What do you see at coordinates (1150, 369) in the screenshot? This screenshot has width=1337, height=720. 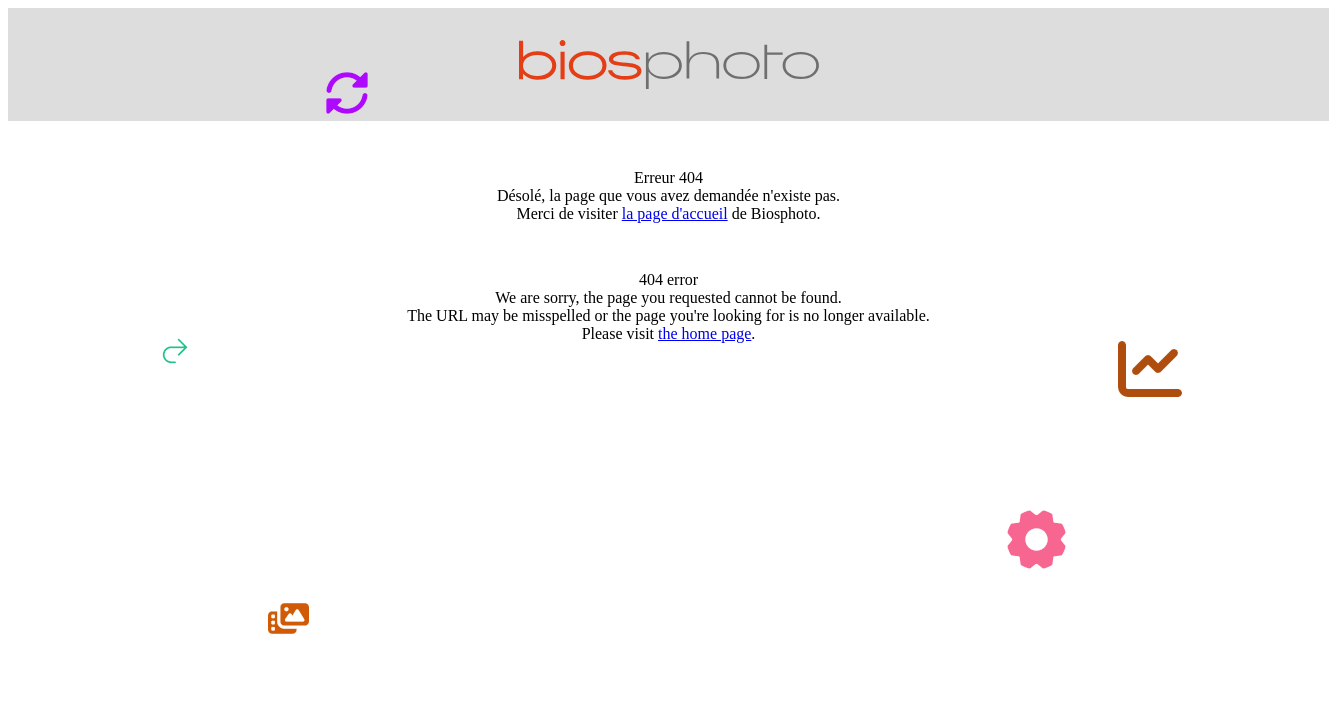 I see `view analytics or performance data` at bounding box center [1150, 369].